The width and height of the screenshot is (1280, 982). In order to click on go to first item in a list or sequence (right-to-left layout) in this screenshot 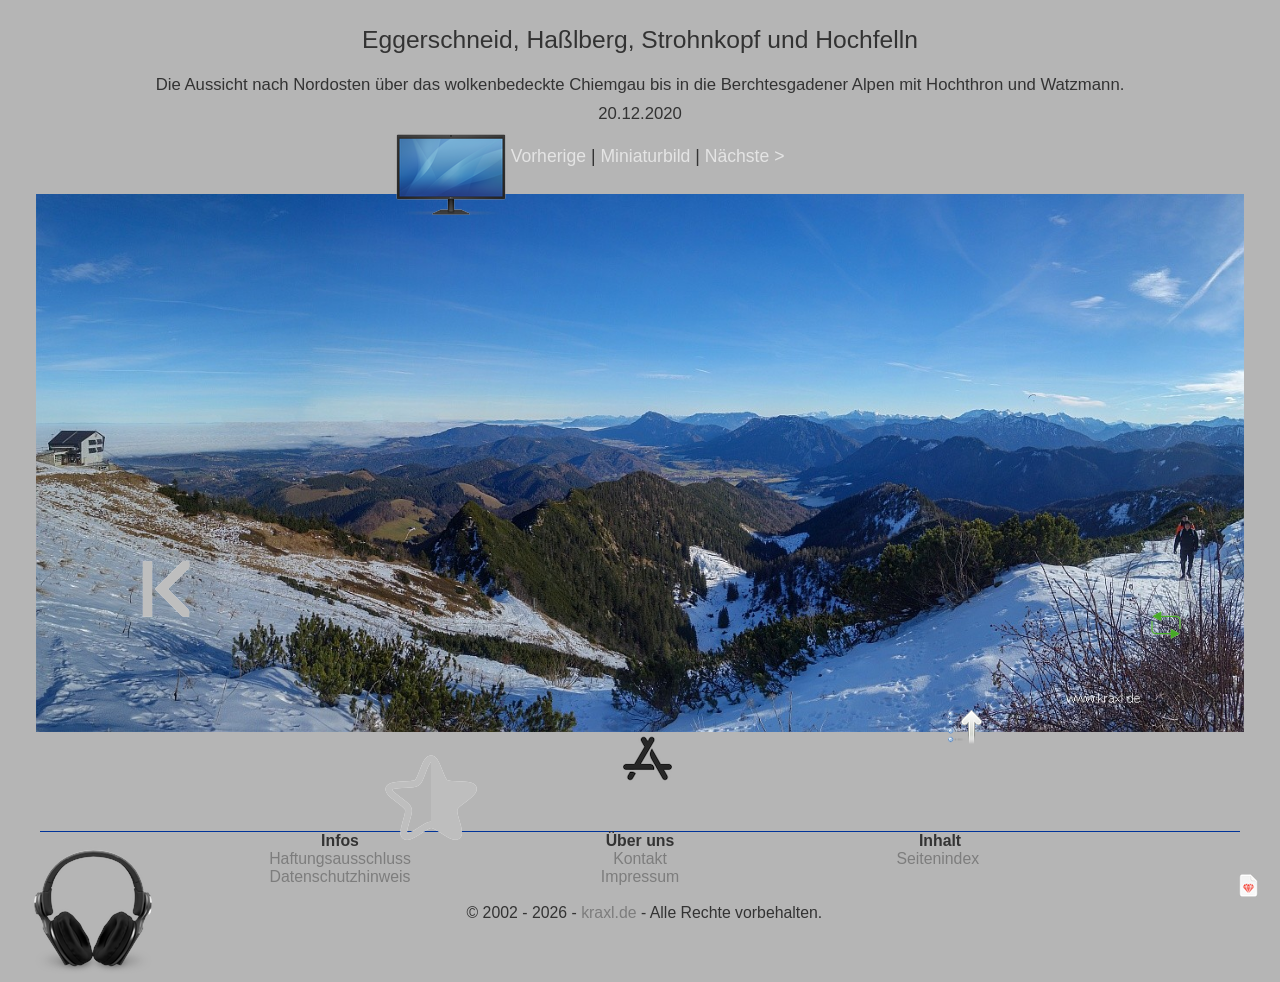, I will do `click(166, 589)`.